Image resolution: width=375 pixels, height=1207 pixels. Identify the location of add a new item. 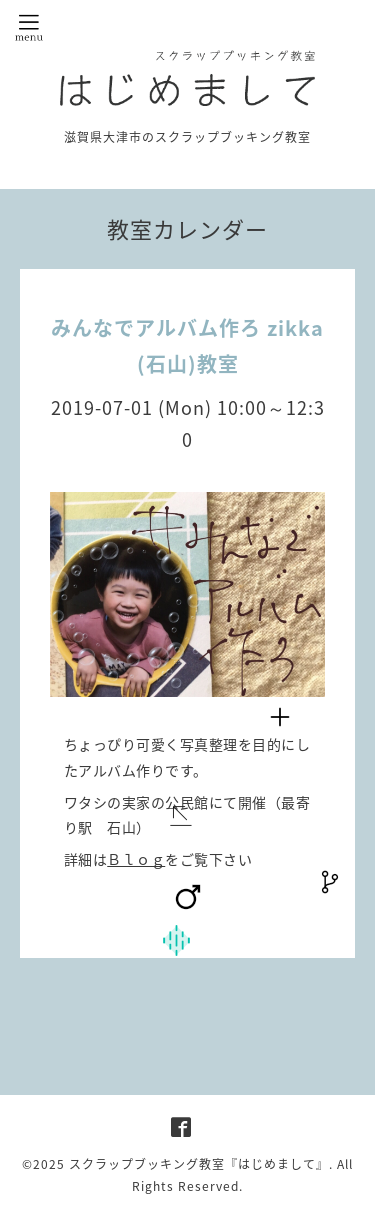
(280, 717).